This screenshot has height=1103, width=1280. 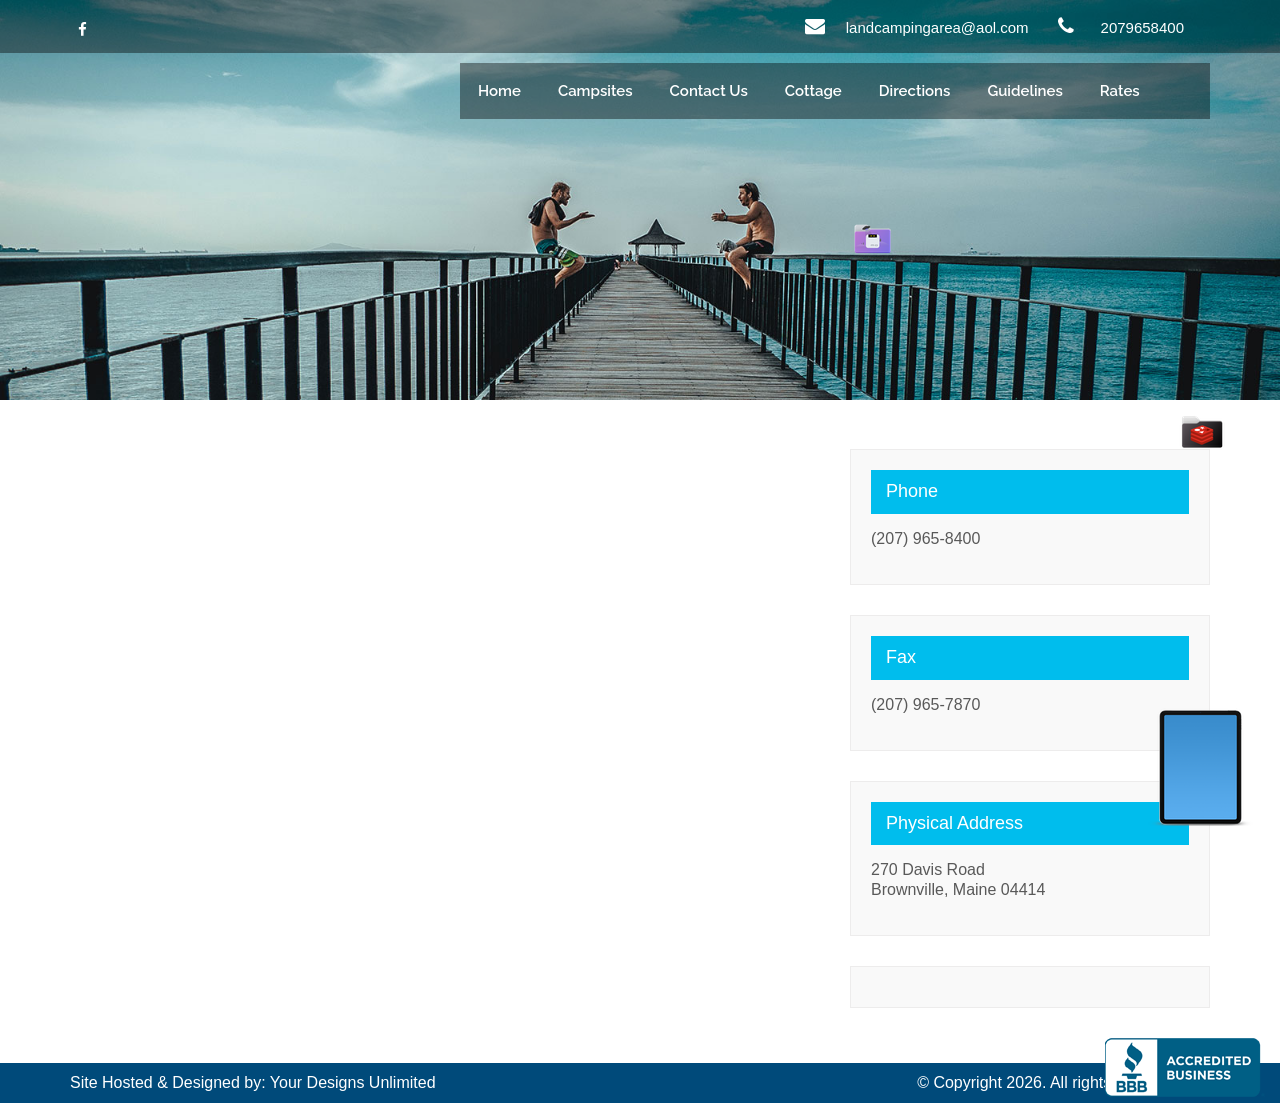 I want to click on iPad Air device icon, so click(x=1200, y=768).